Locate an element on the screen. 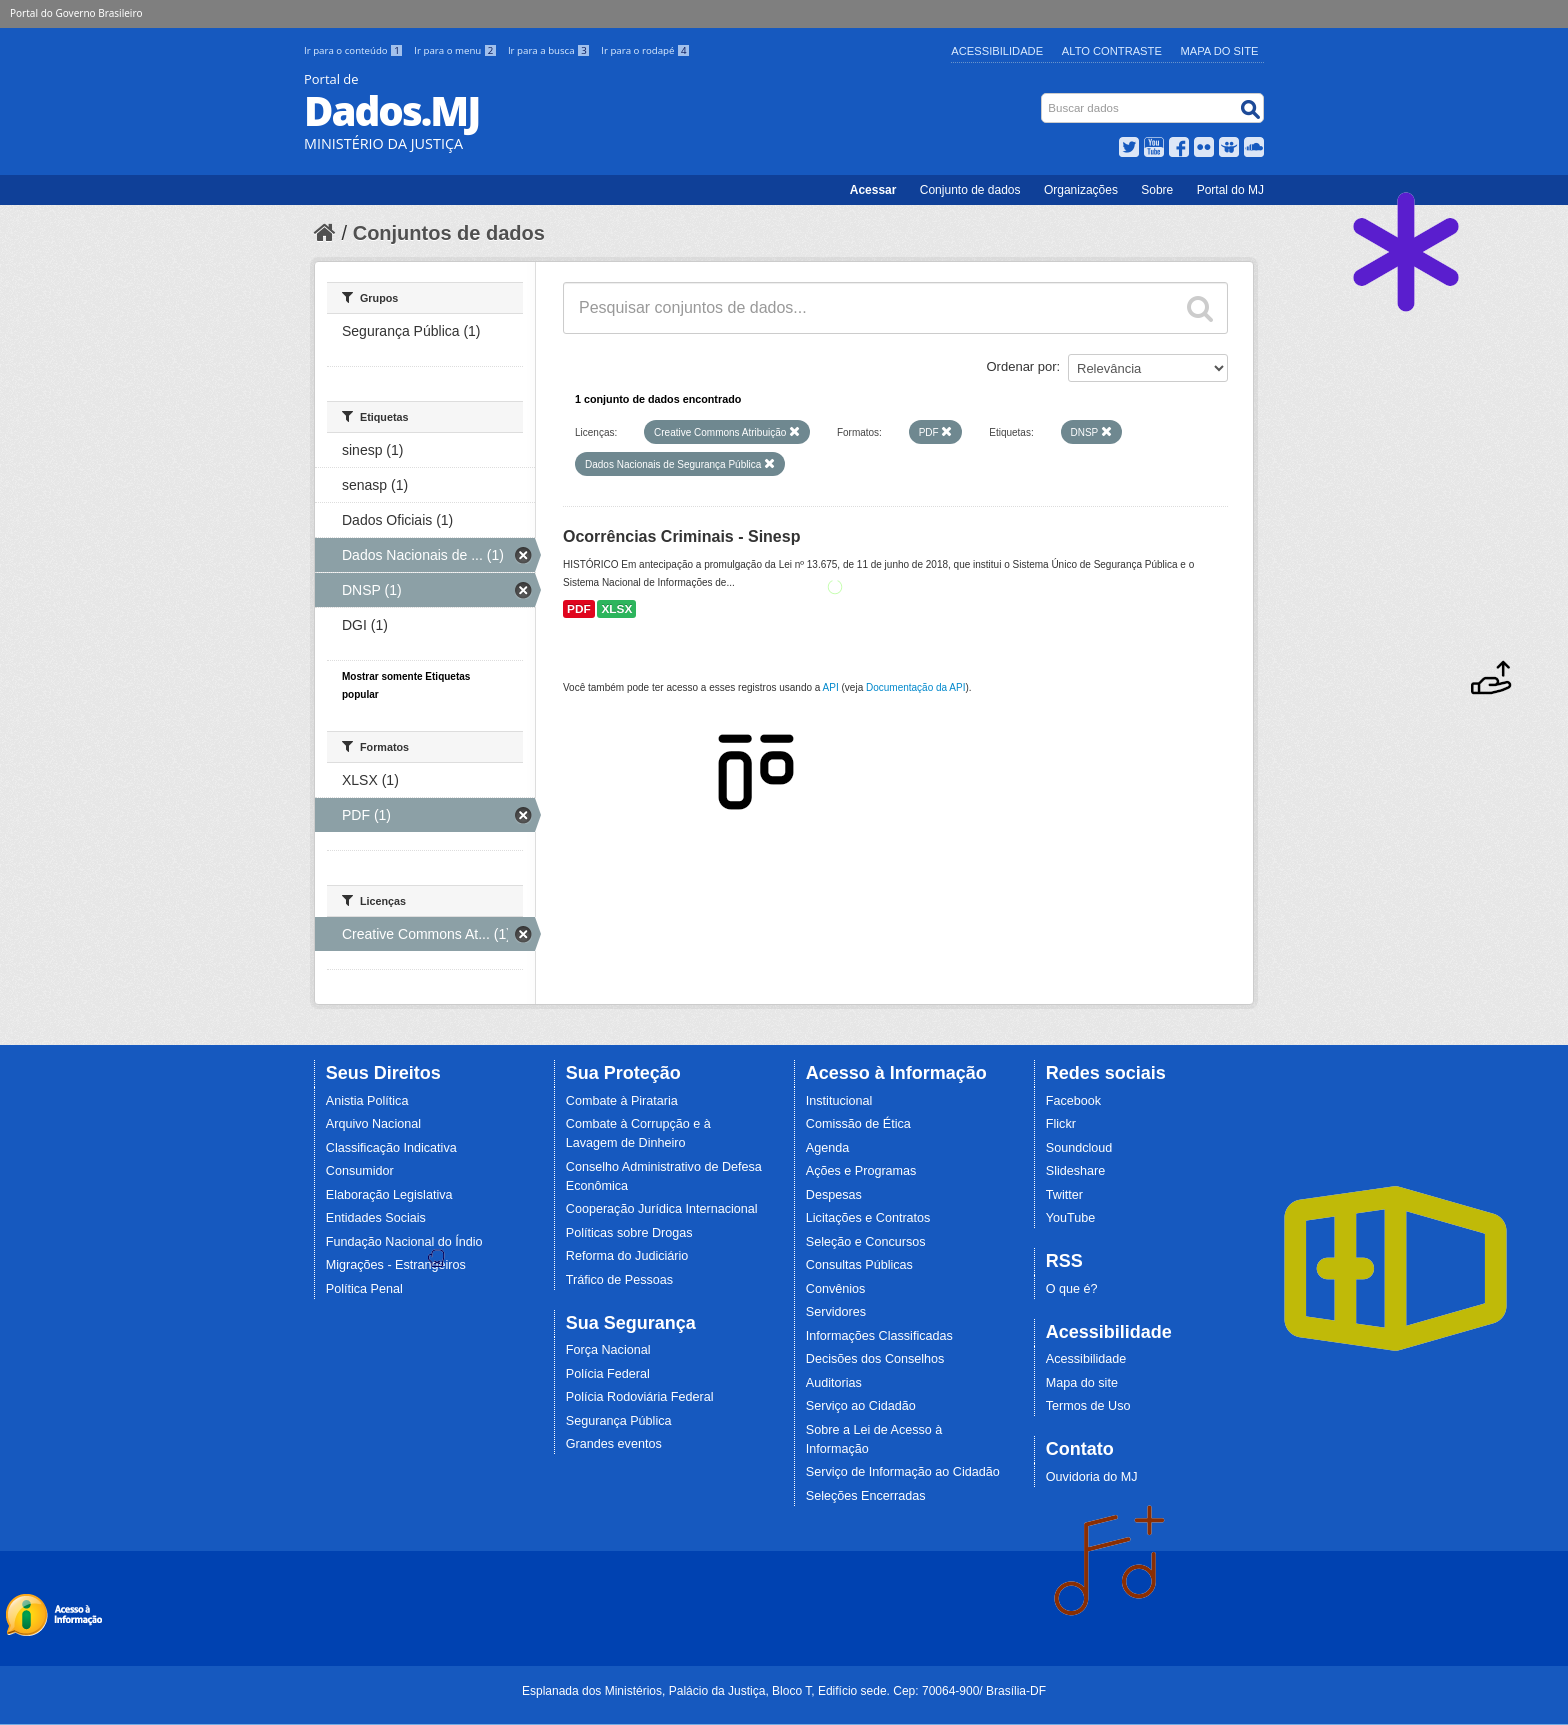 Image resolution: width=1568 pixels, height=1725 pixels. add a new song to your library is located at coordinates (1111, 1562).